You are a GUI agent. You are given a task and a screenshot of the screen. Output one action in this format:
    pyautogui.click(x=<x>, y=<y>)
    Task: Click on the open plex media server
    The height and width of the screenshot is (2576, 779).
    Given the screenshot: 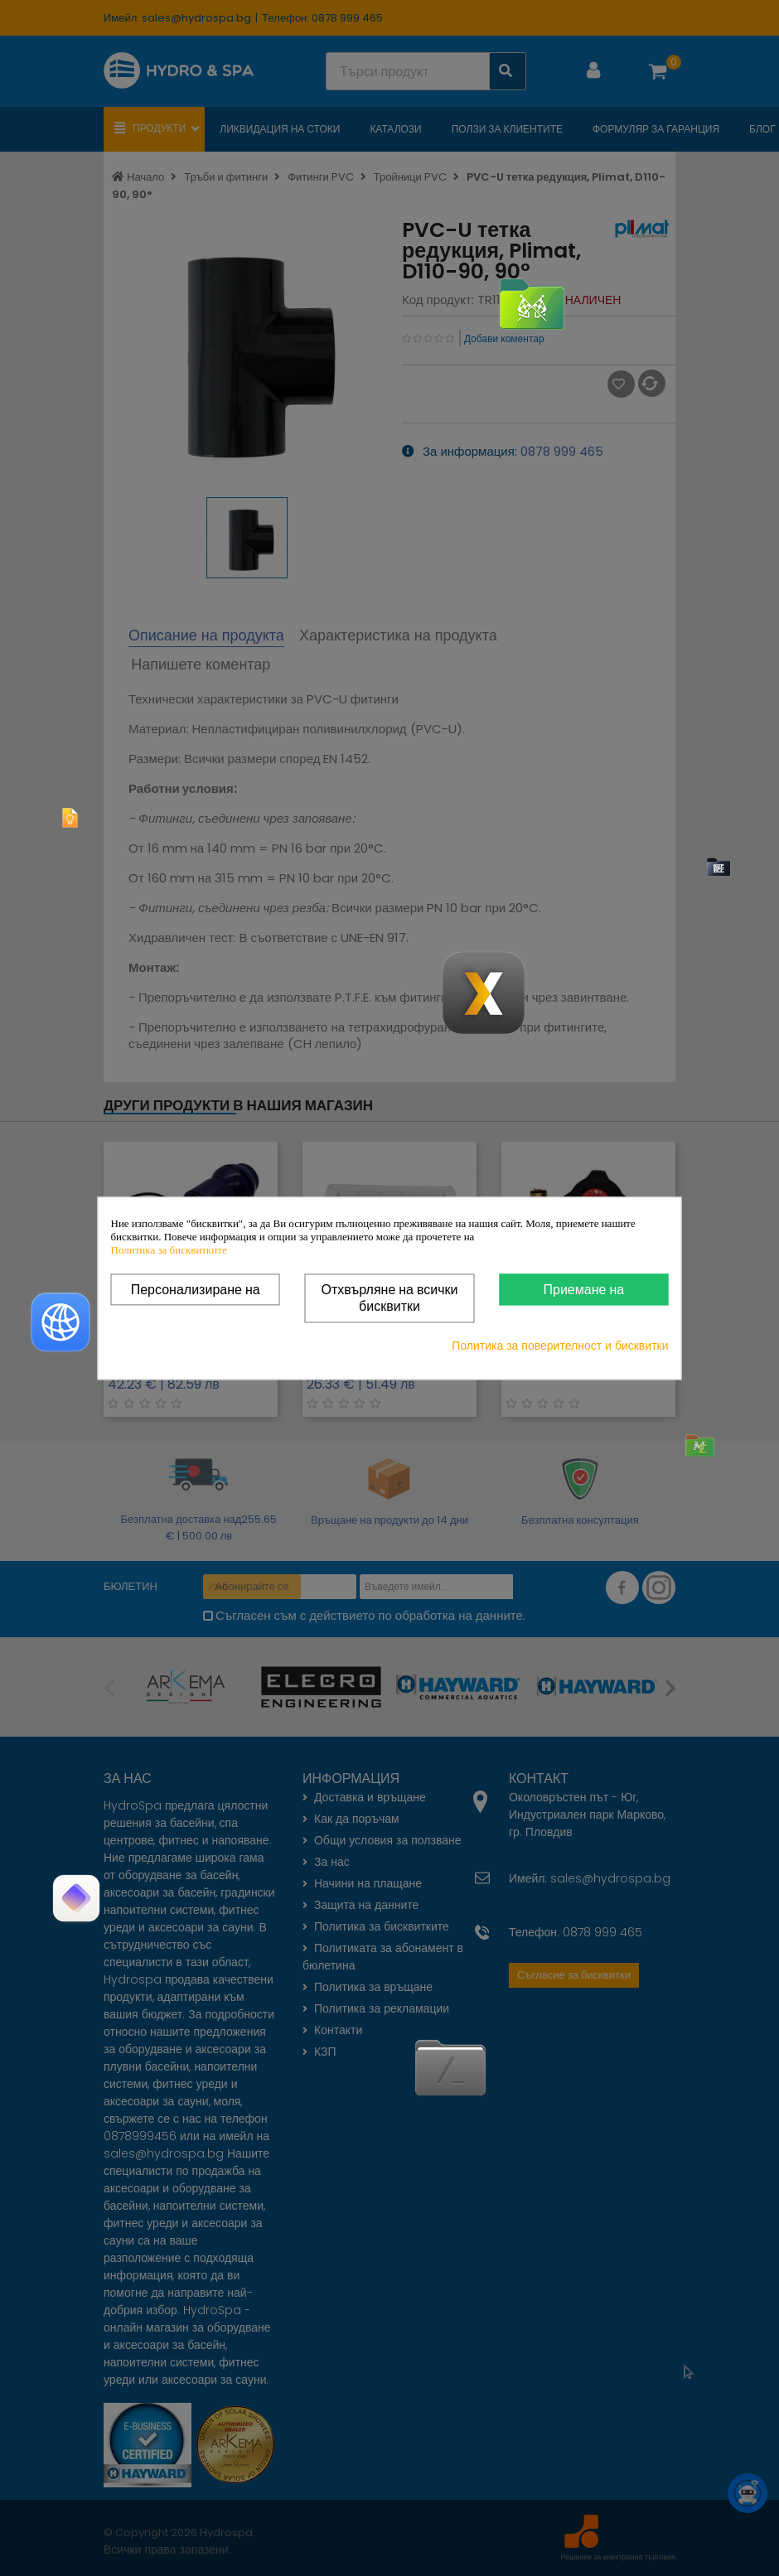 What is the action you would take?
    pyautogui.click(x=483, y=993)
    